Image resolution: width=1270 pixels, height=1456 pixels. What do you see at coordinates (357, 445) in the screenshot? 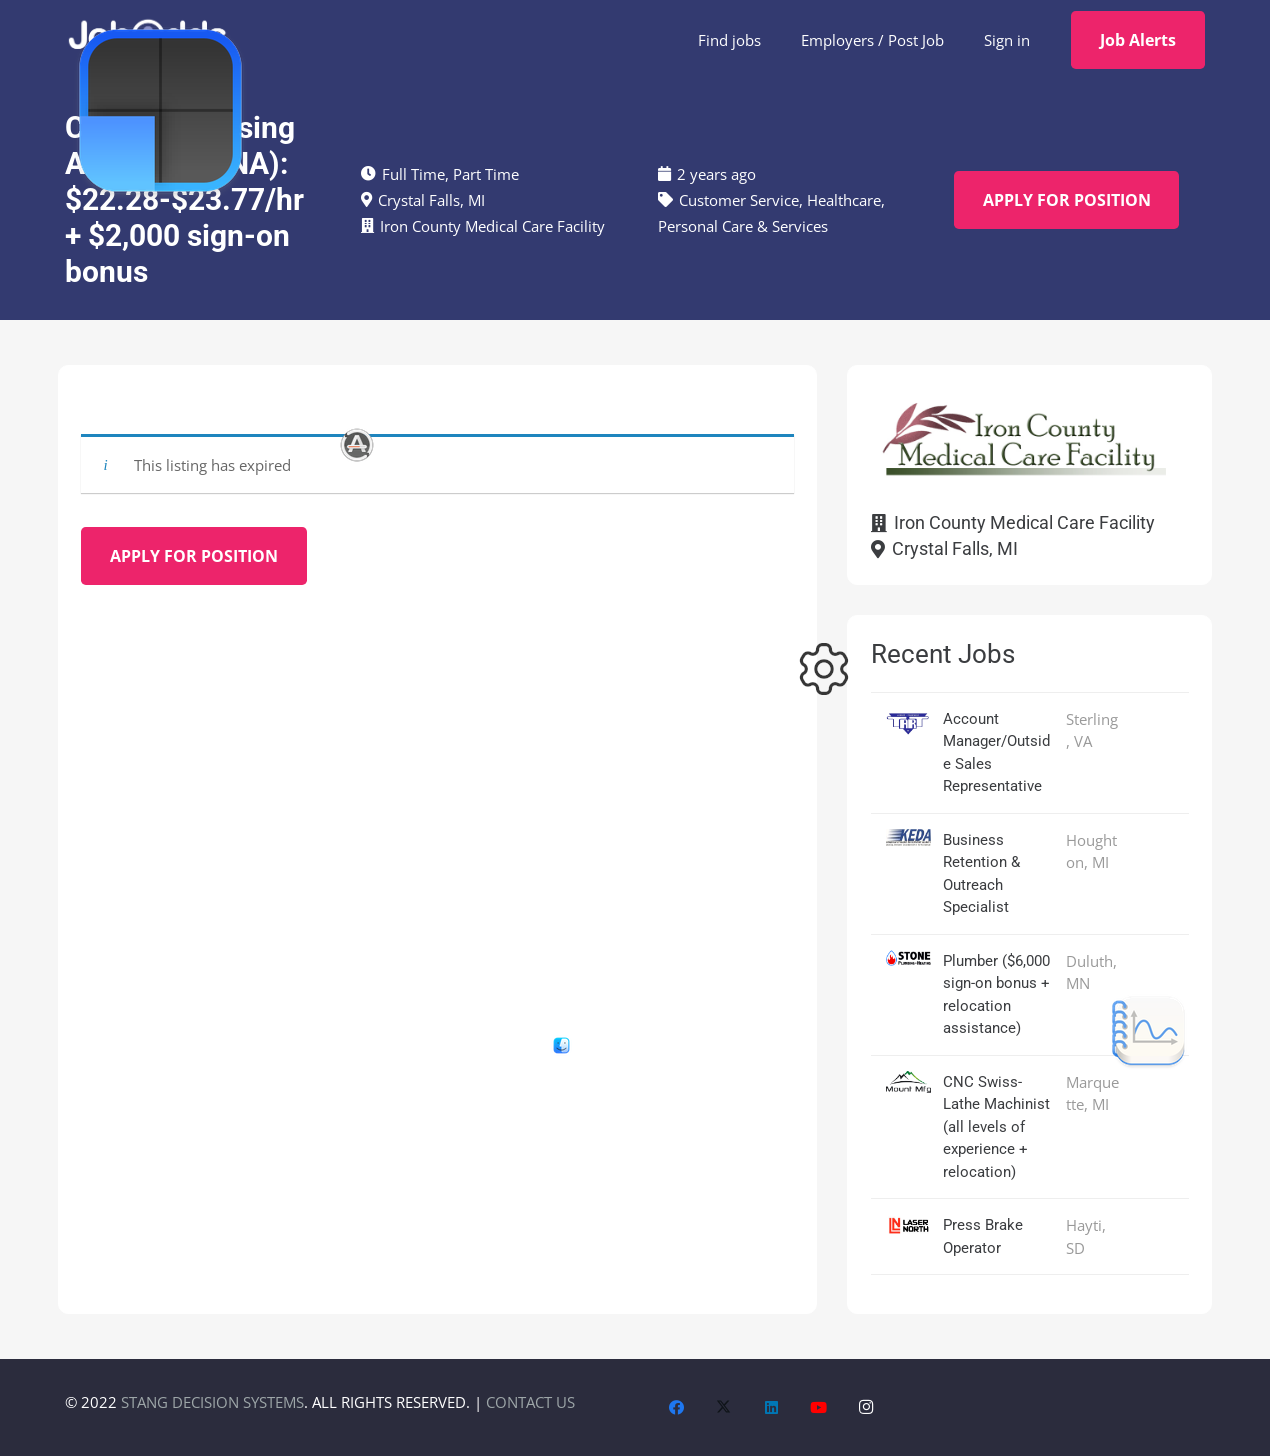
I see `open the software update notifier app` at bounding box center [357, 445].